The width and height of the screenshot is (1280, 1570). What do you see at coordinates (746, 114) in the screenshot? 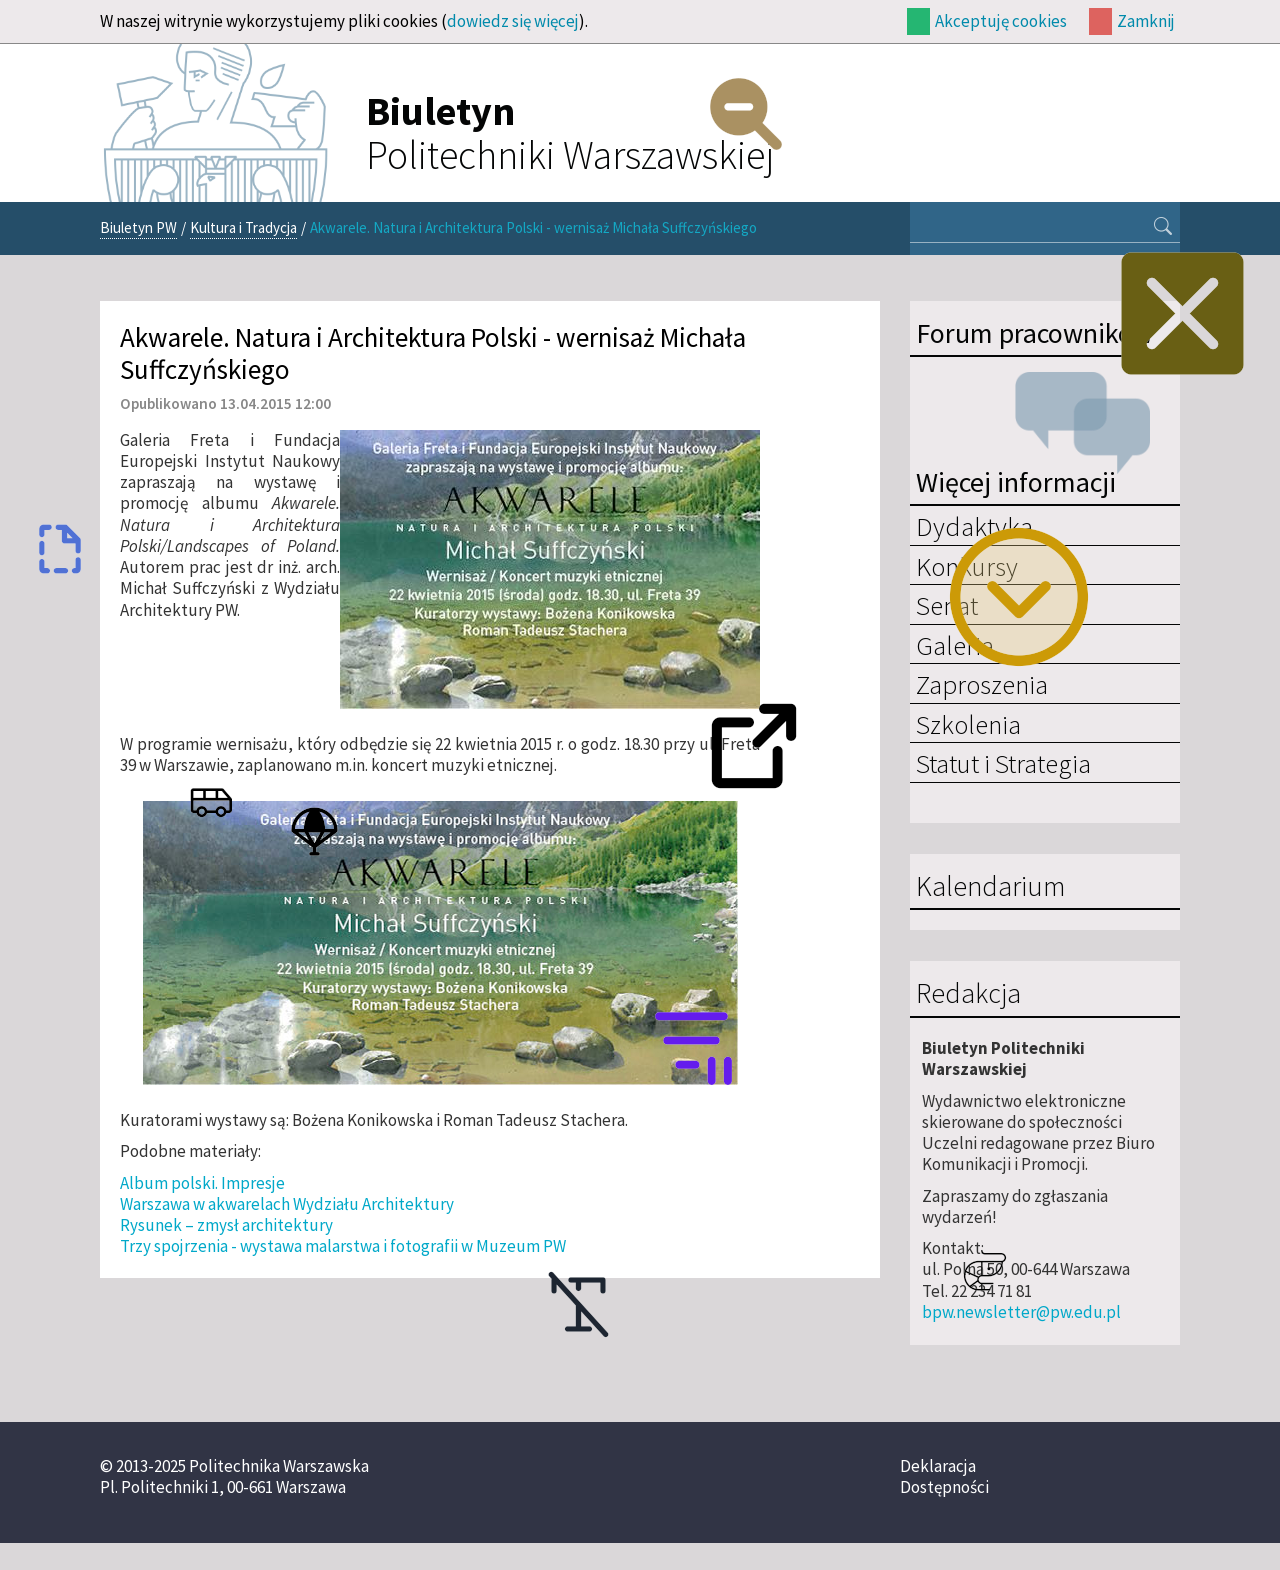
I see `zoom out to see more content` at bounding box center [746, 114].